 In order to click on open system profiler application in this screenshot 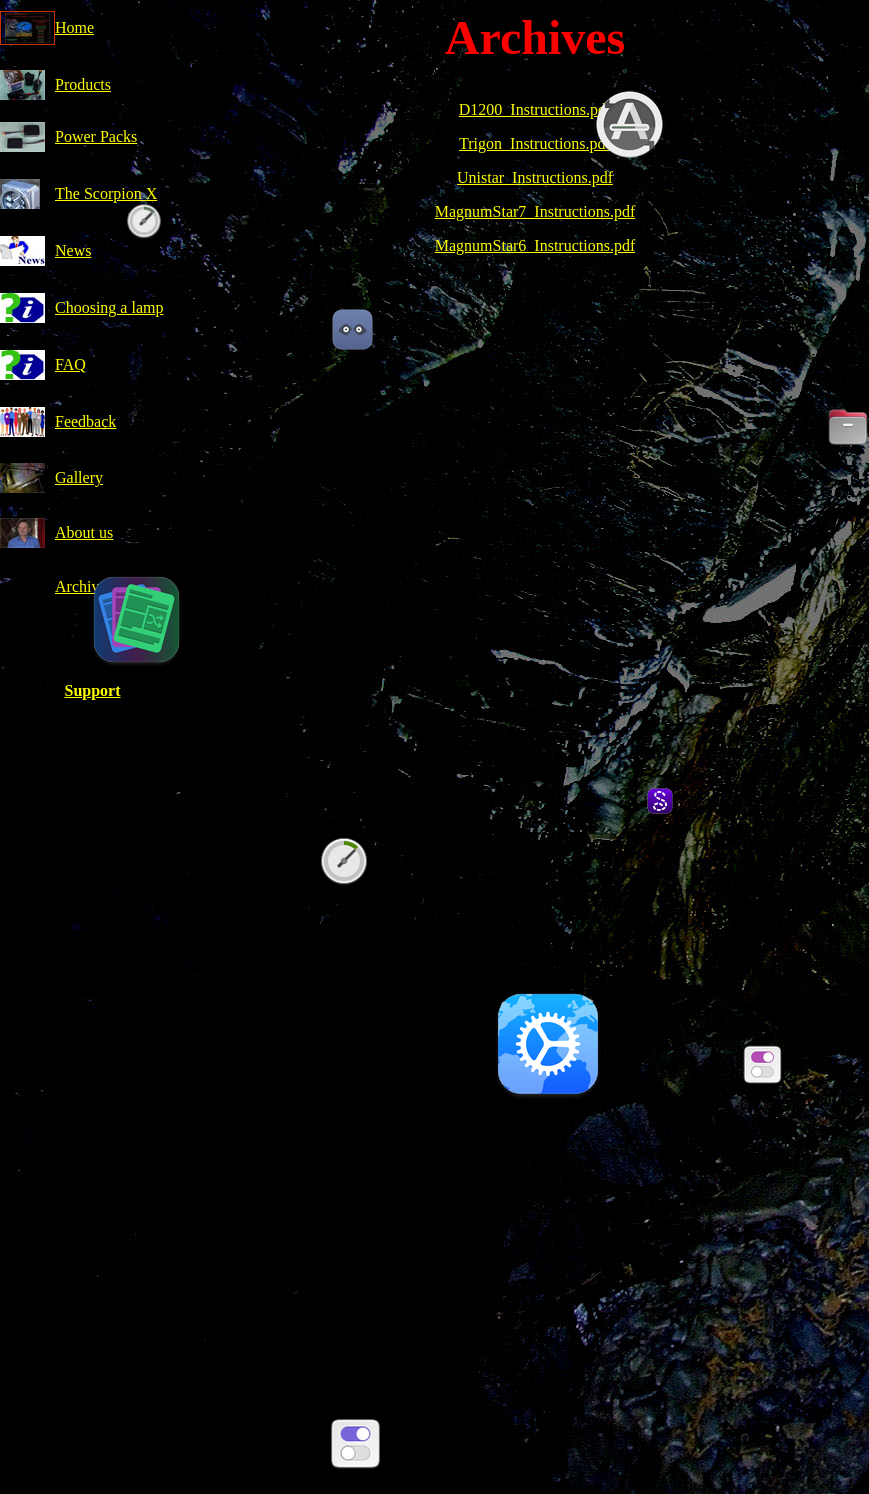, I will do `click(144, 221)`.